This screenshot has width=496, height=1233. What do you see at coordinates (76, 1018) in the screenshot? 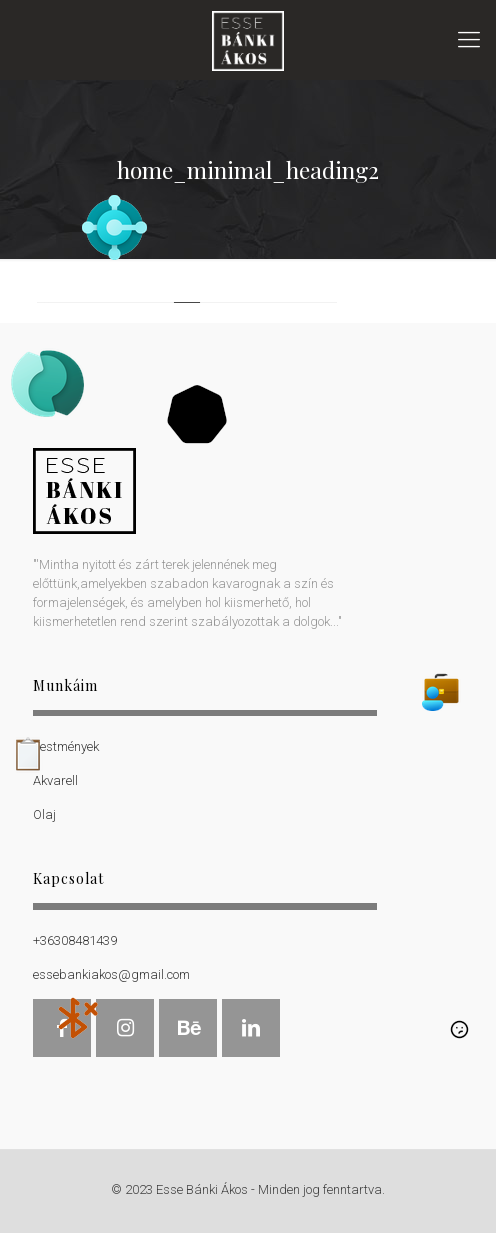
I see `bluetooth connection disabled or unavailable` at bounding box center [76, 1018].